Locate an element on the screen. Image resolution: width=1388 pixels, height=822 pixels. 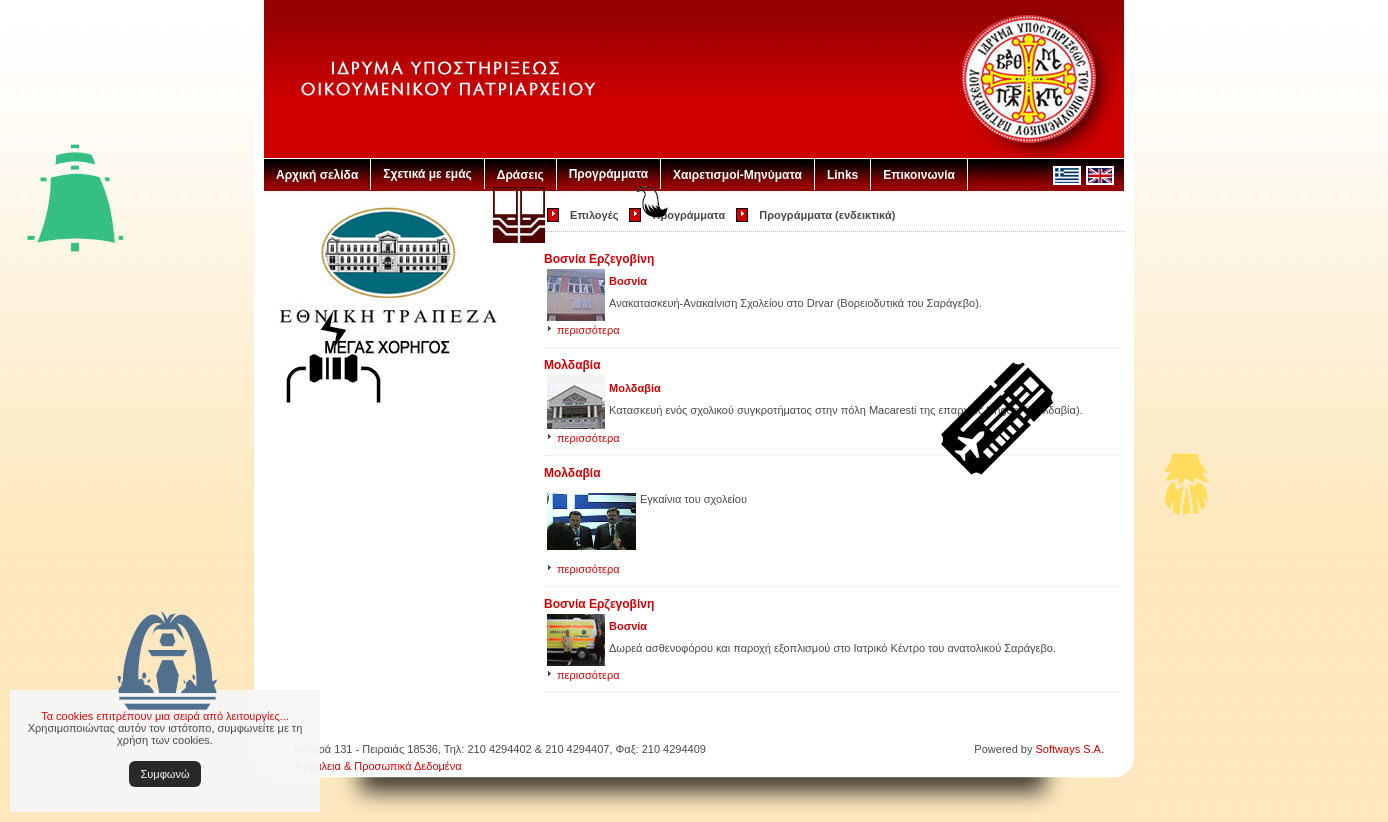
navigate to sailing or boat-related content is located at coordinates (75, 198).